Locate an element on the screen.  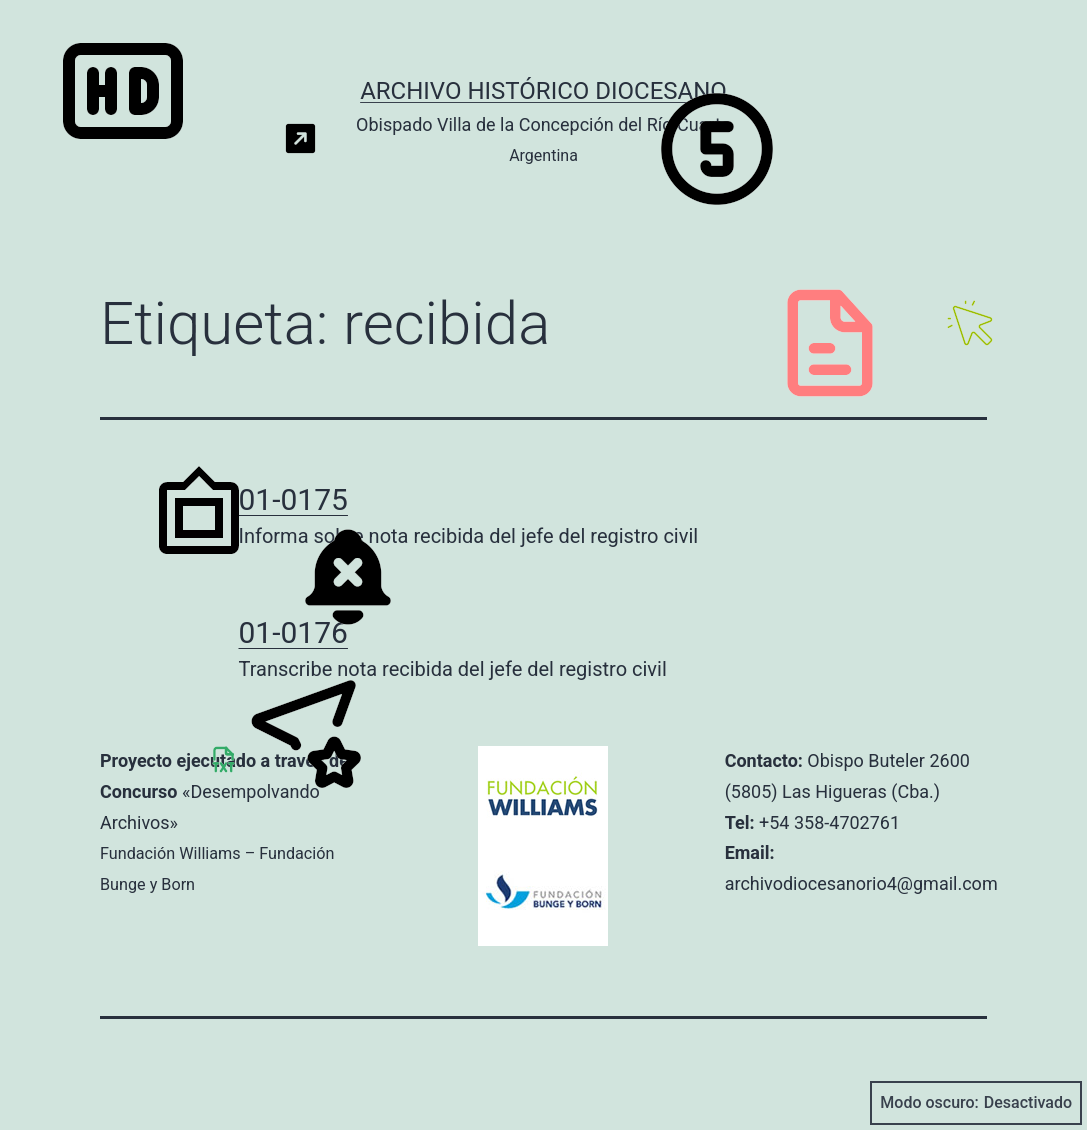
dismiss or clear notifications is located at coordinates (348, 577).